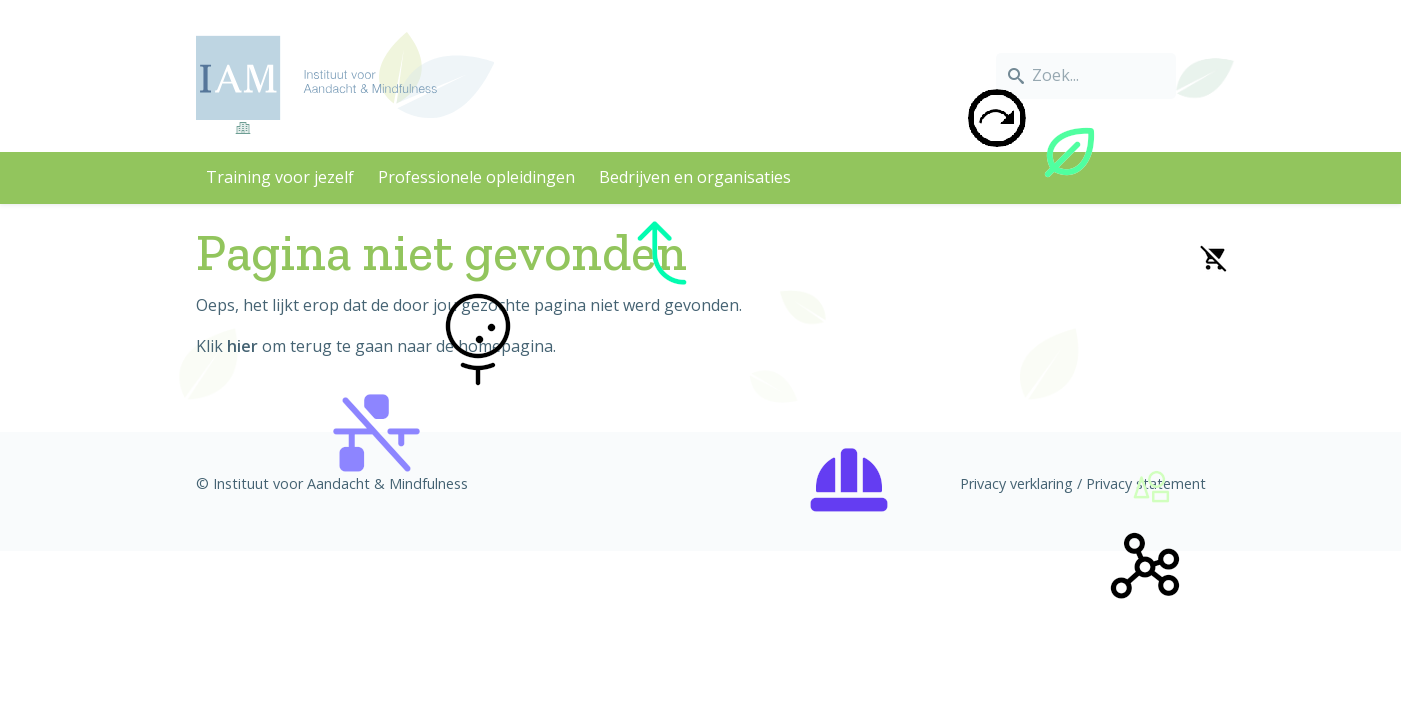 Image resolution: width=1401 pixels, height=720 pixels. What do you see at coordinates (243, 128) in the screenshot?
I see `view apartment or residential listings` at bounding box center [243, 128].